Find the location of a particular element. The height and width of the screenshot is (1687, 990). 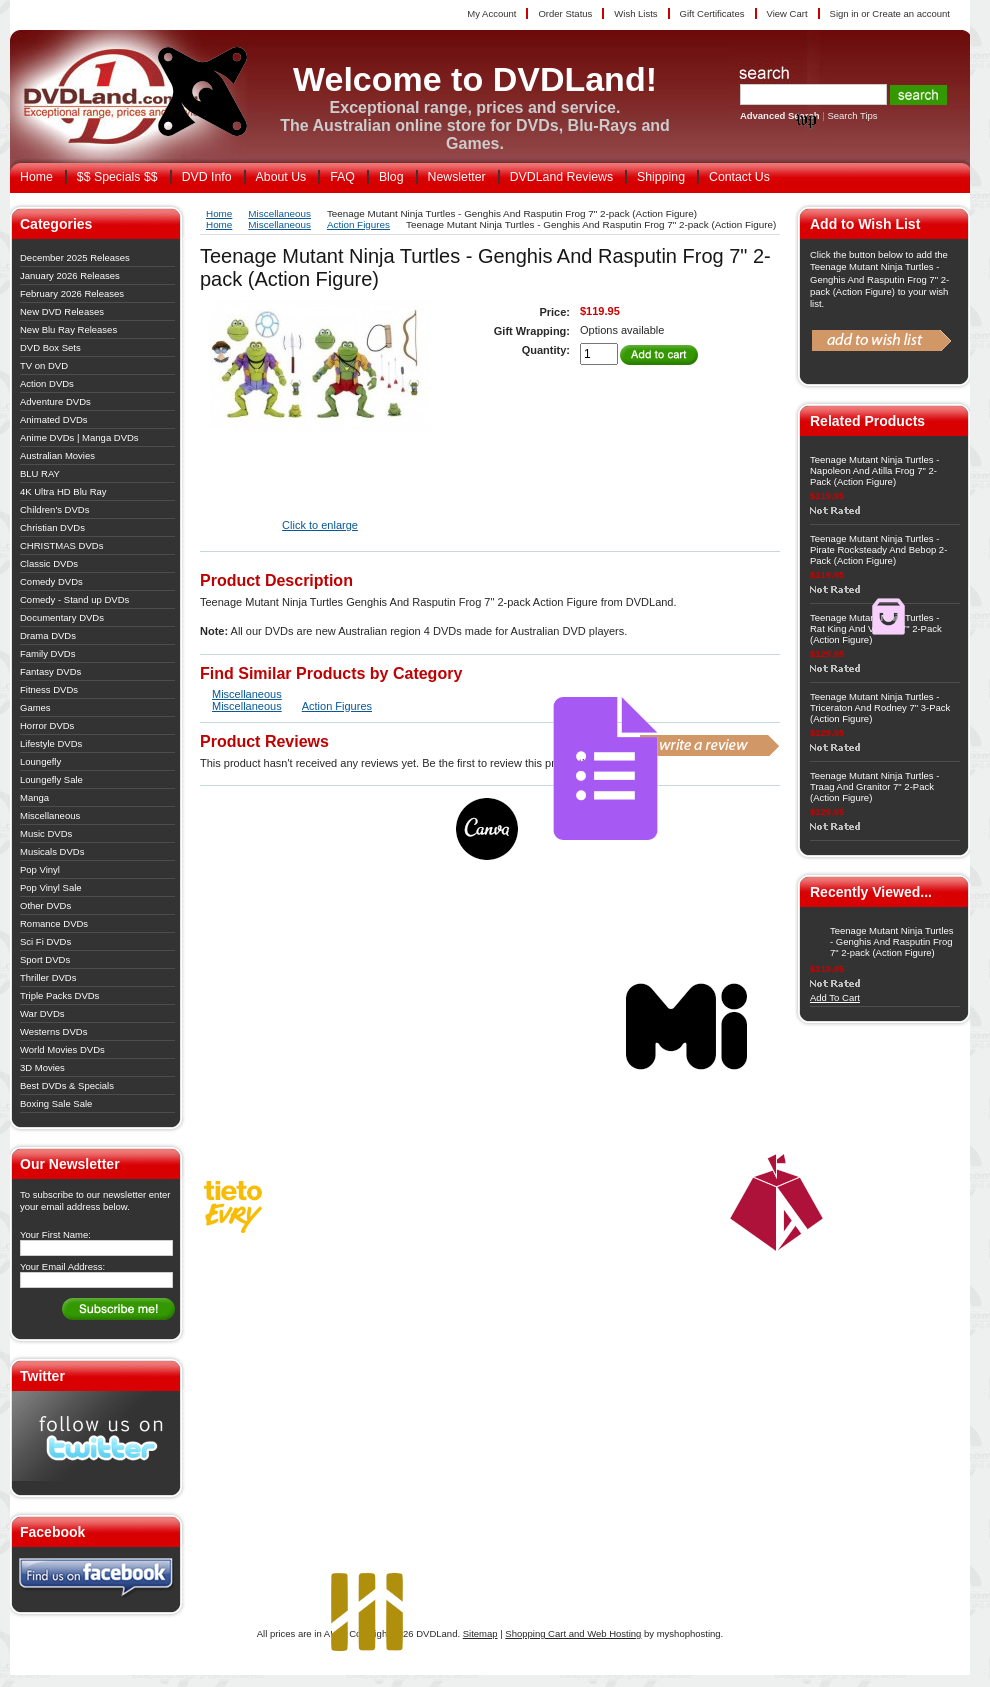

open Canva app is located at coordinates (487, 829).